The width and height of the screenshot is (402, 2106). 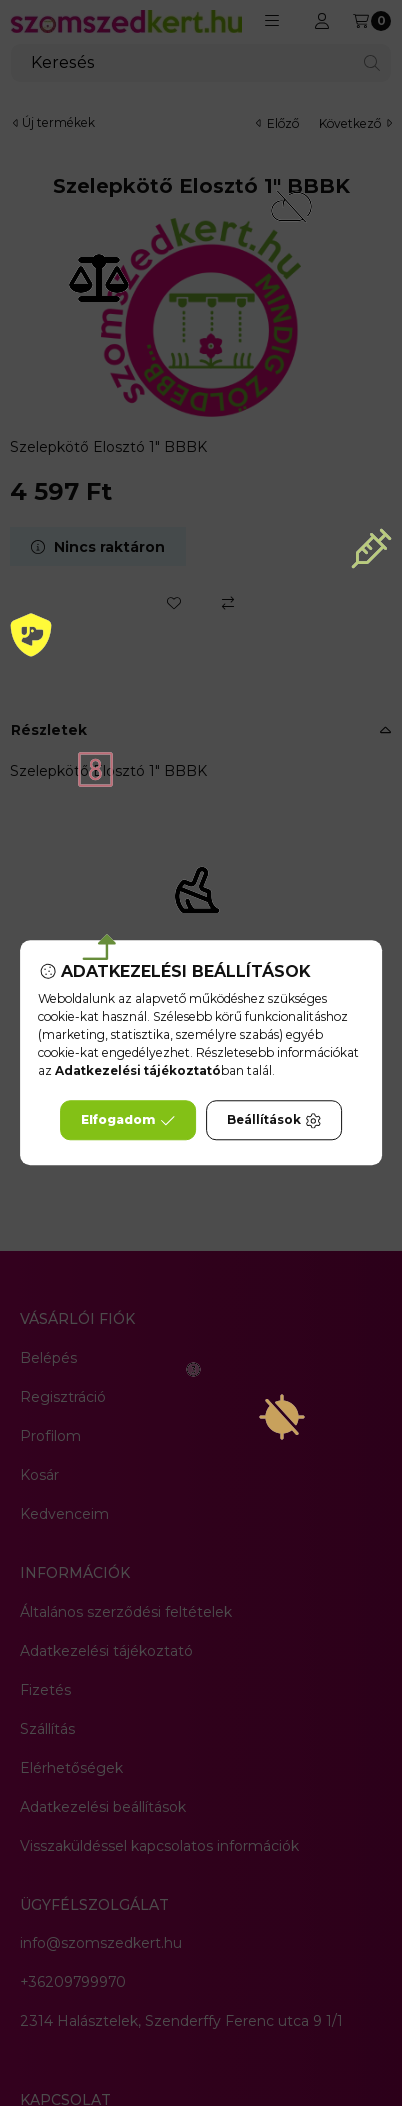 What do you see at coordinates (95, 769) in the screenshot?
I see `indicates item number eight in a list or sequence` at bounding box center [95, 769].